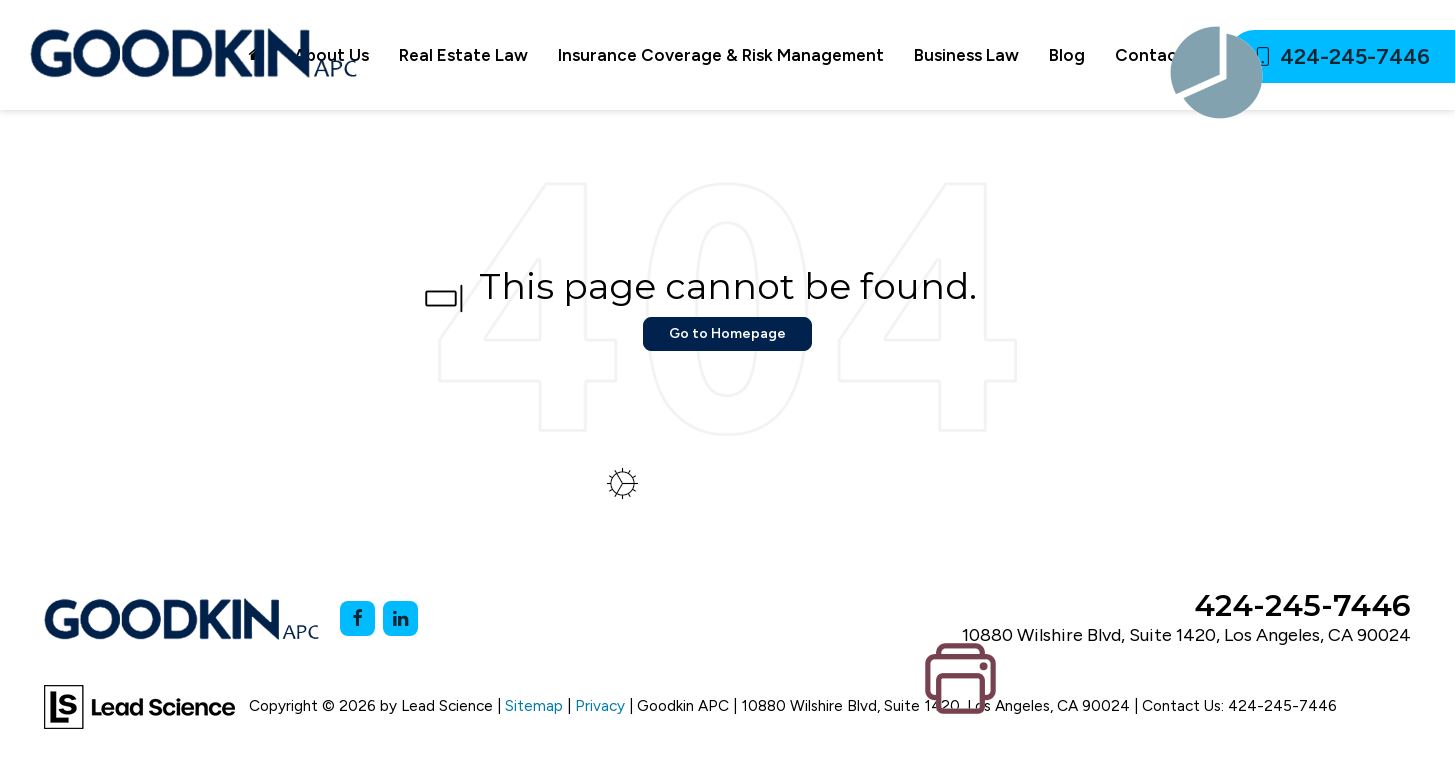  Describe the element at coordinates (960, 678) in the screenshot. I see `print the current document` at that location.